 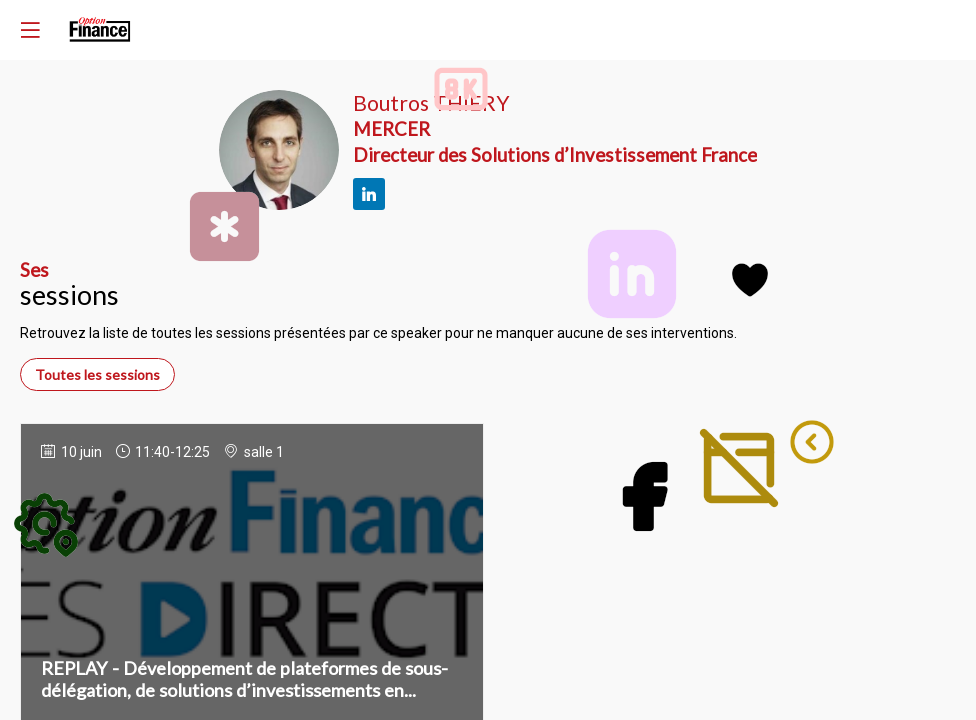 I want to click on browser window disabled or unavailable, so click(x=739, y=468).